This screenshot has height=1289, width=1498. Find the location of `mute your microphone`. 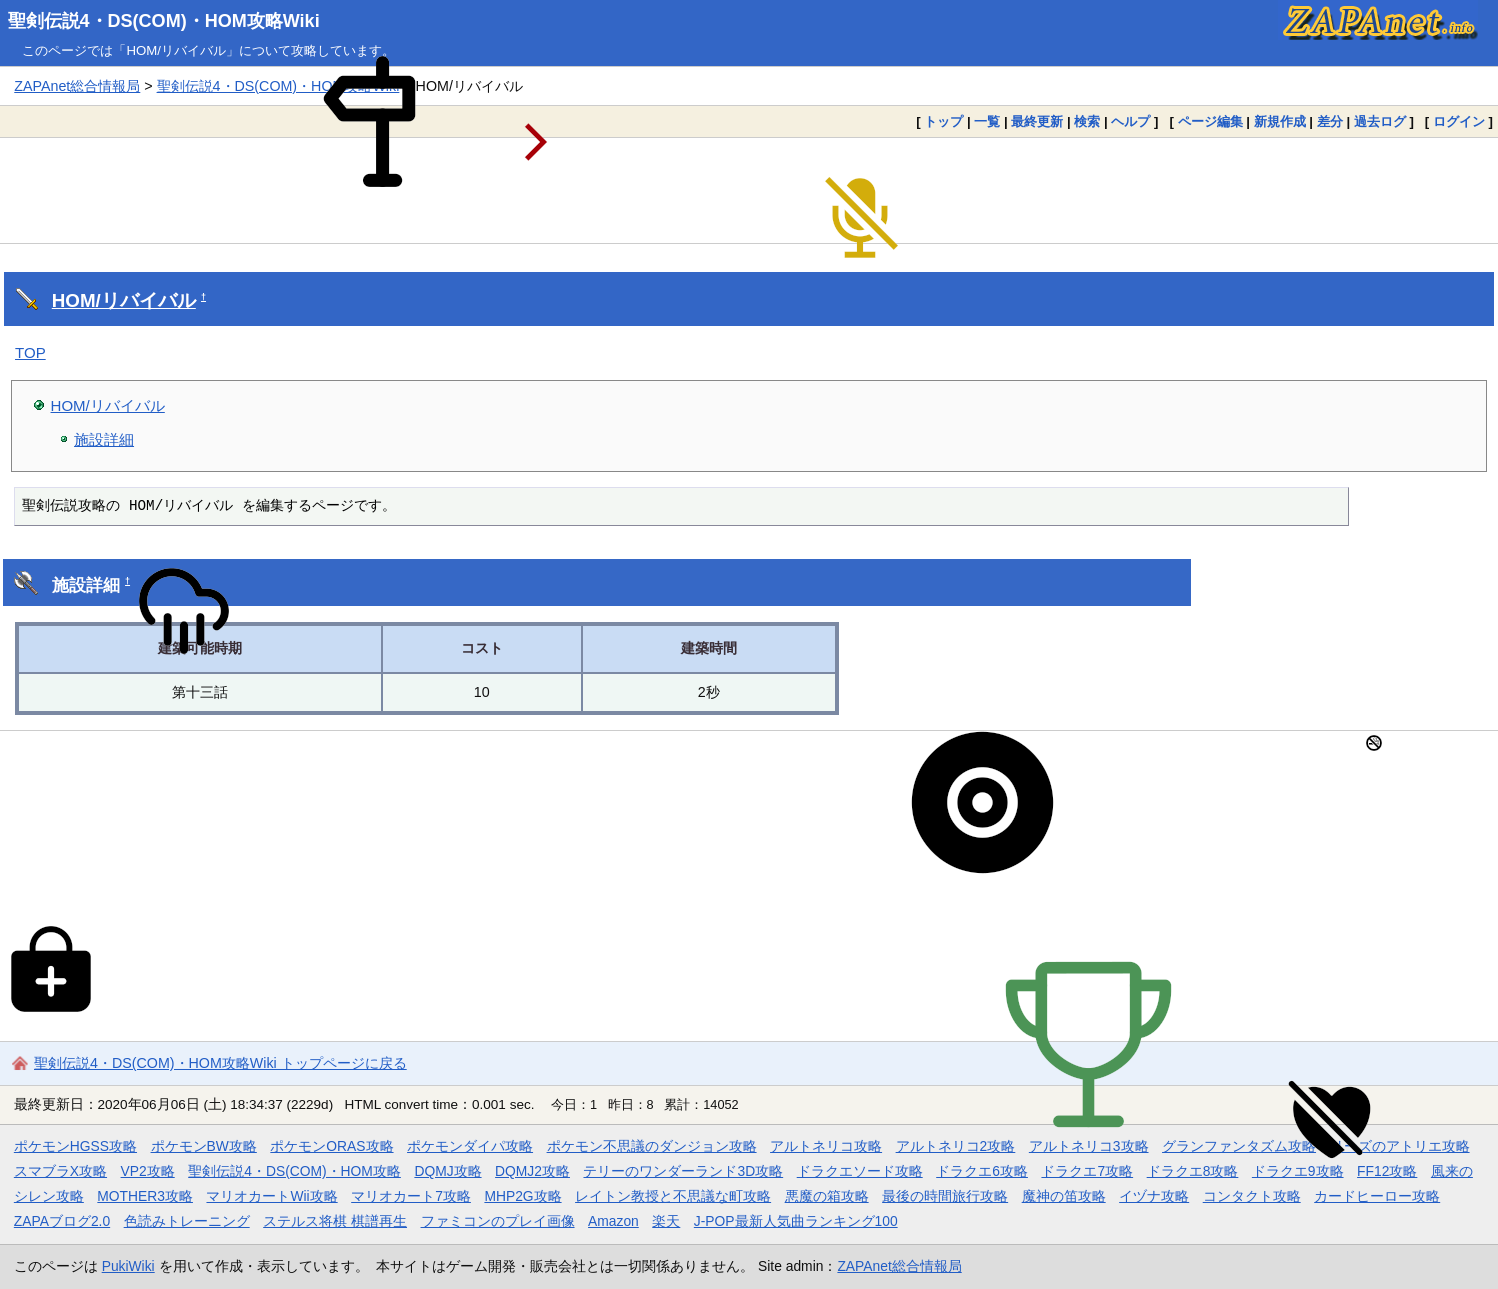

mute your microphone is located at coordinates (860, 218).